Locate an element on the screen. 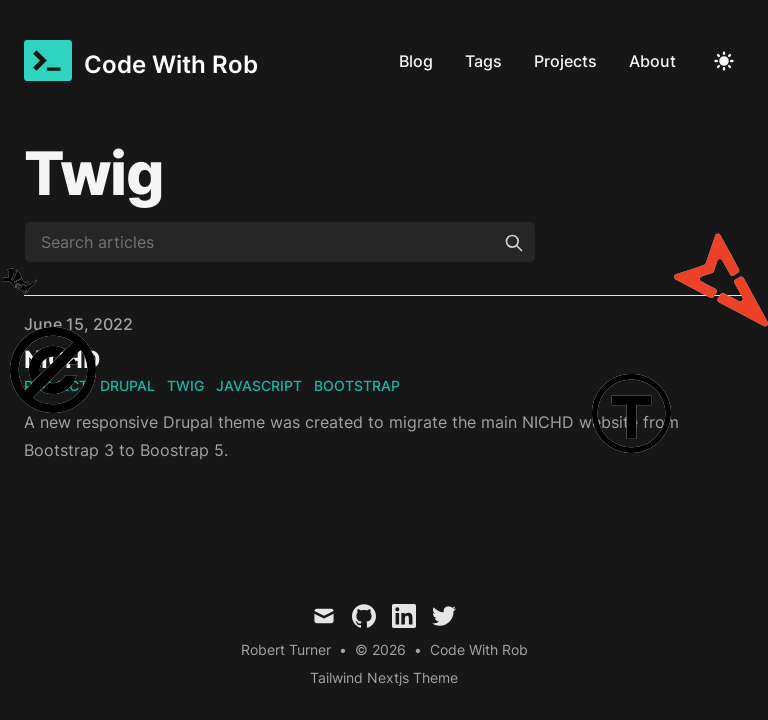 This screenshot has height=720, width=768. open thingiverse website or app is located at coordinates (631, 413).